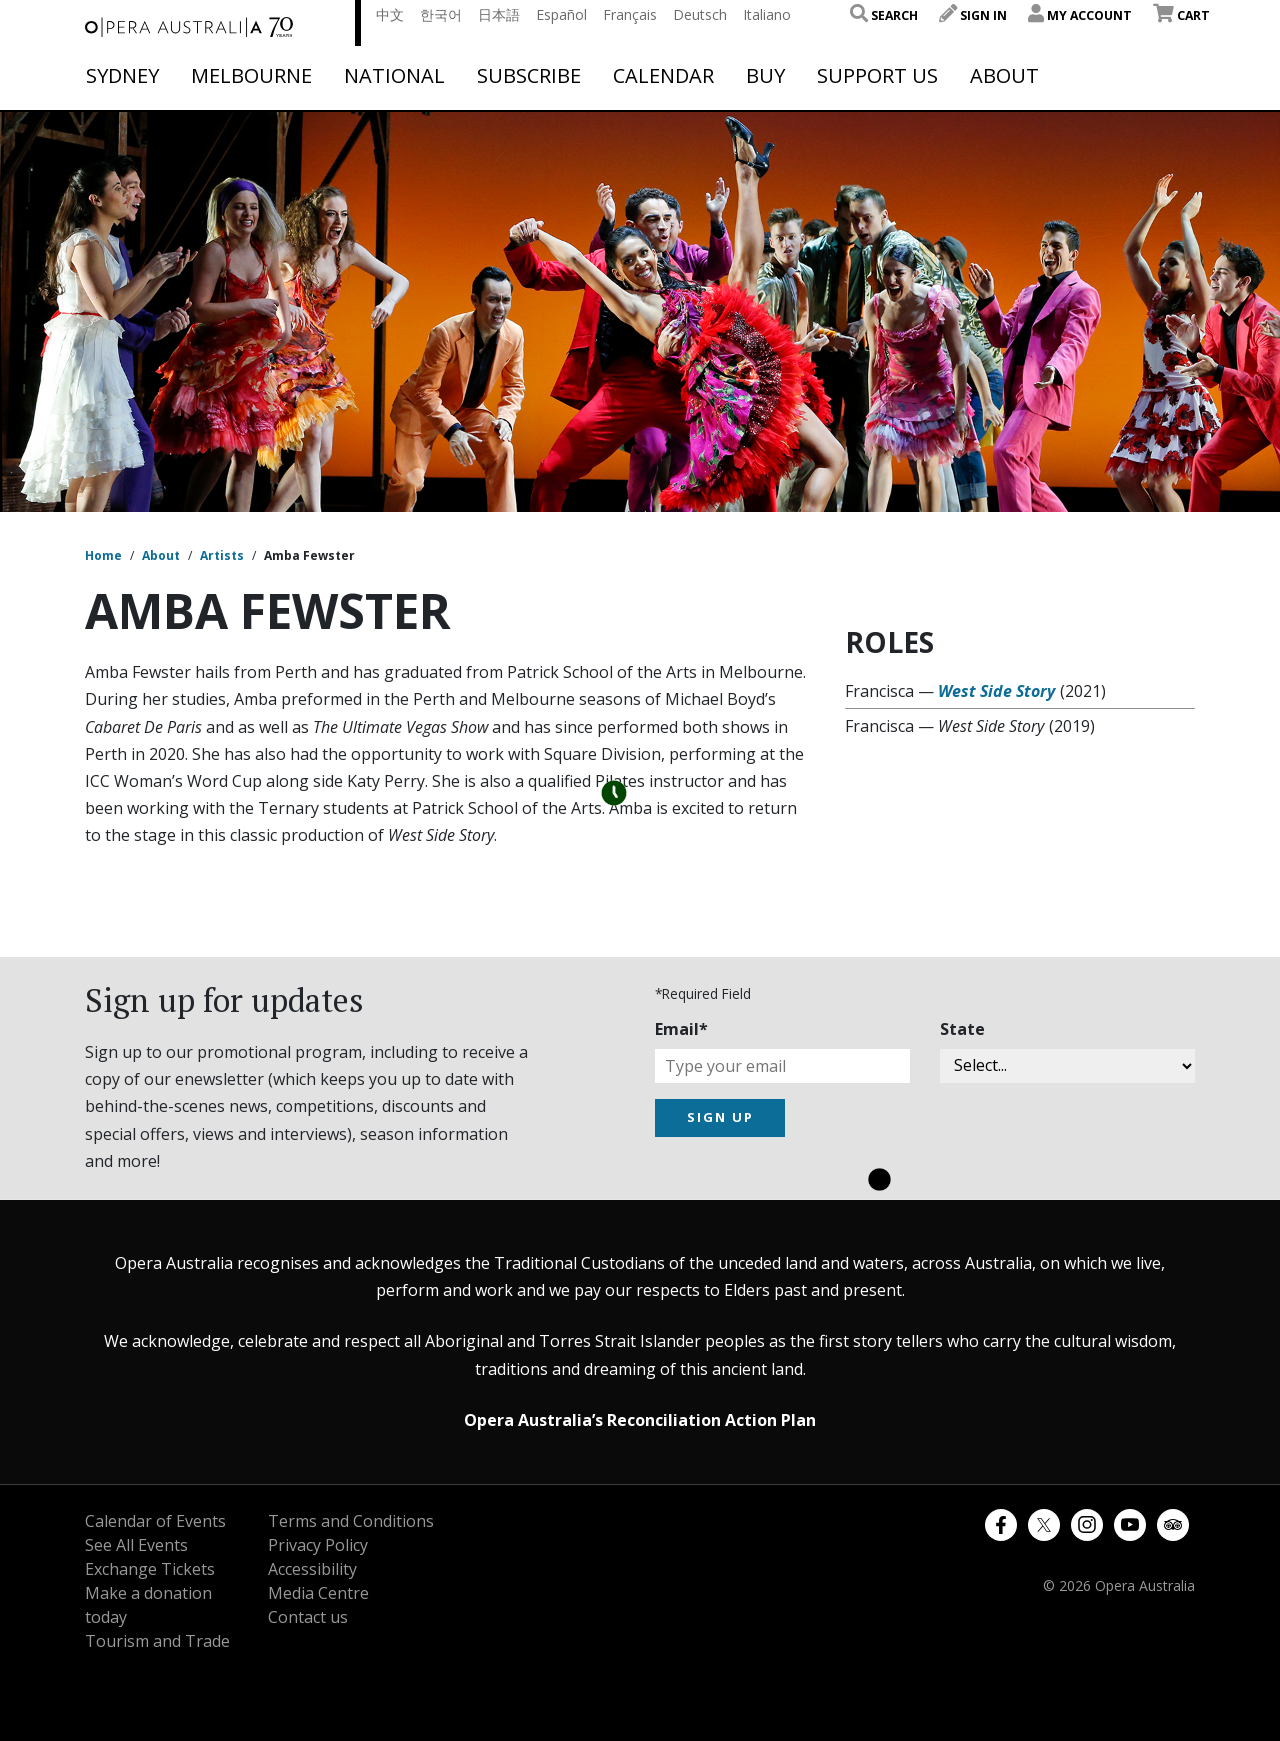 The width and height of the screenshot is (1280, 1741). Describe the element at coordinates (614, 793) in the screenshot. I see `indicates the current time or timestamp` at that location.